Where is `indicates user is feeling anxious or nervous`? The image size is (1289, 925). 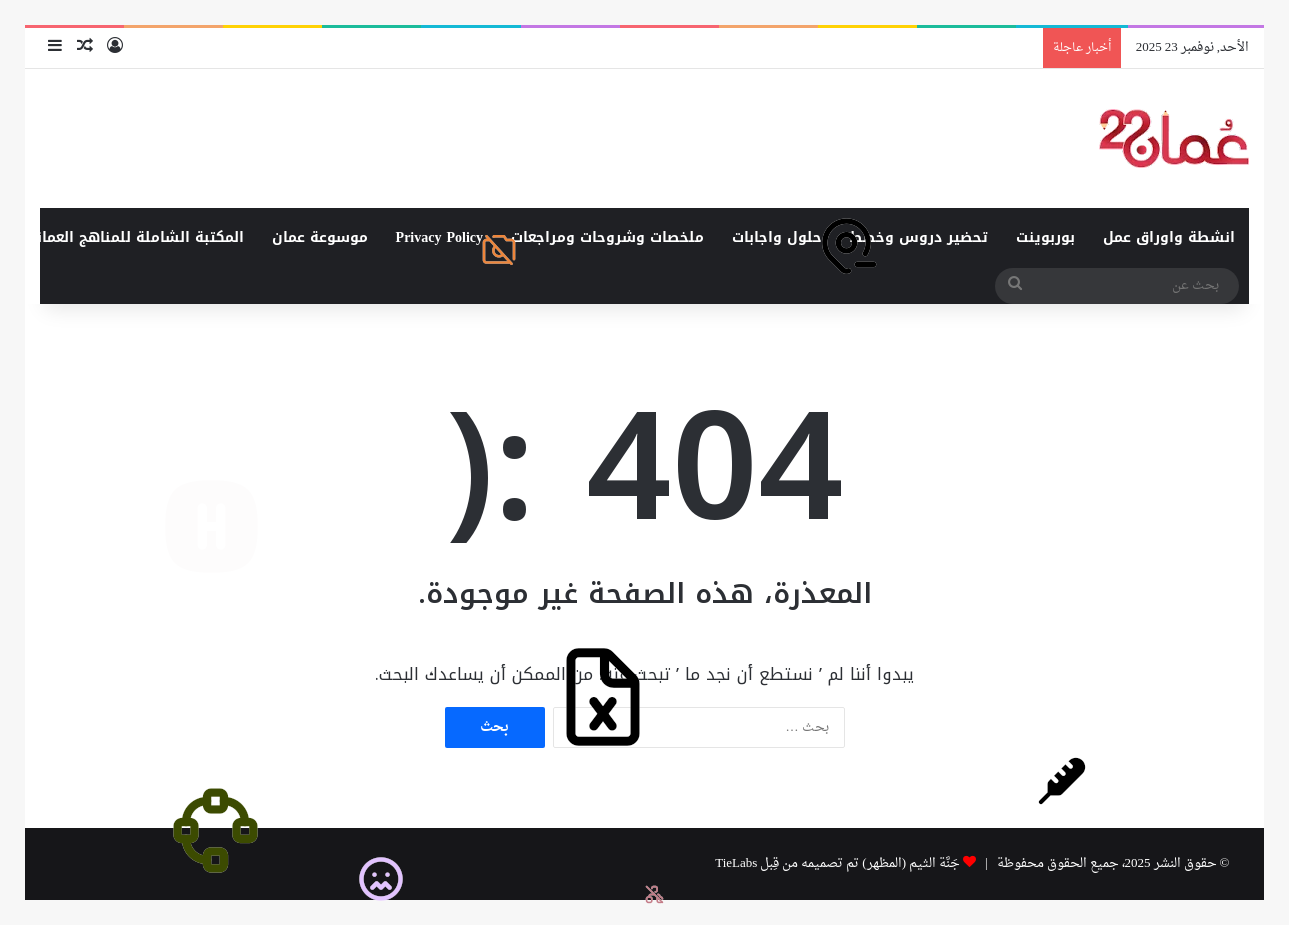 indicates user is feeling anxious or nervous is located at coordinates (381, 879).